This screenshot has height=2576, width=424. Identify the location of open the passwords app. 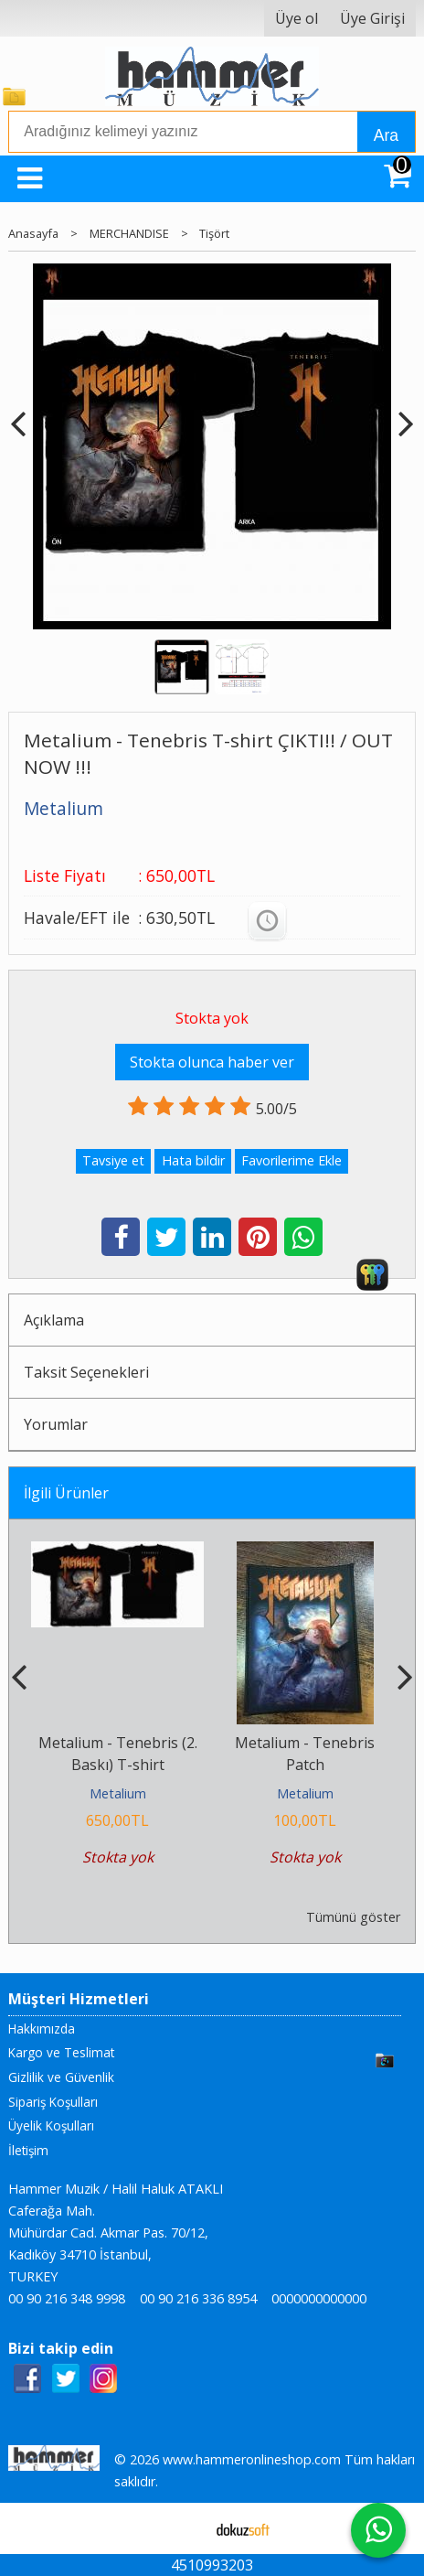
(372, 1274).